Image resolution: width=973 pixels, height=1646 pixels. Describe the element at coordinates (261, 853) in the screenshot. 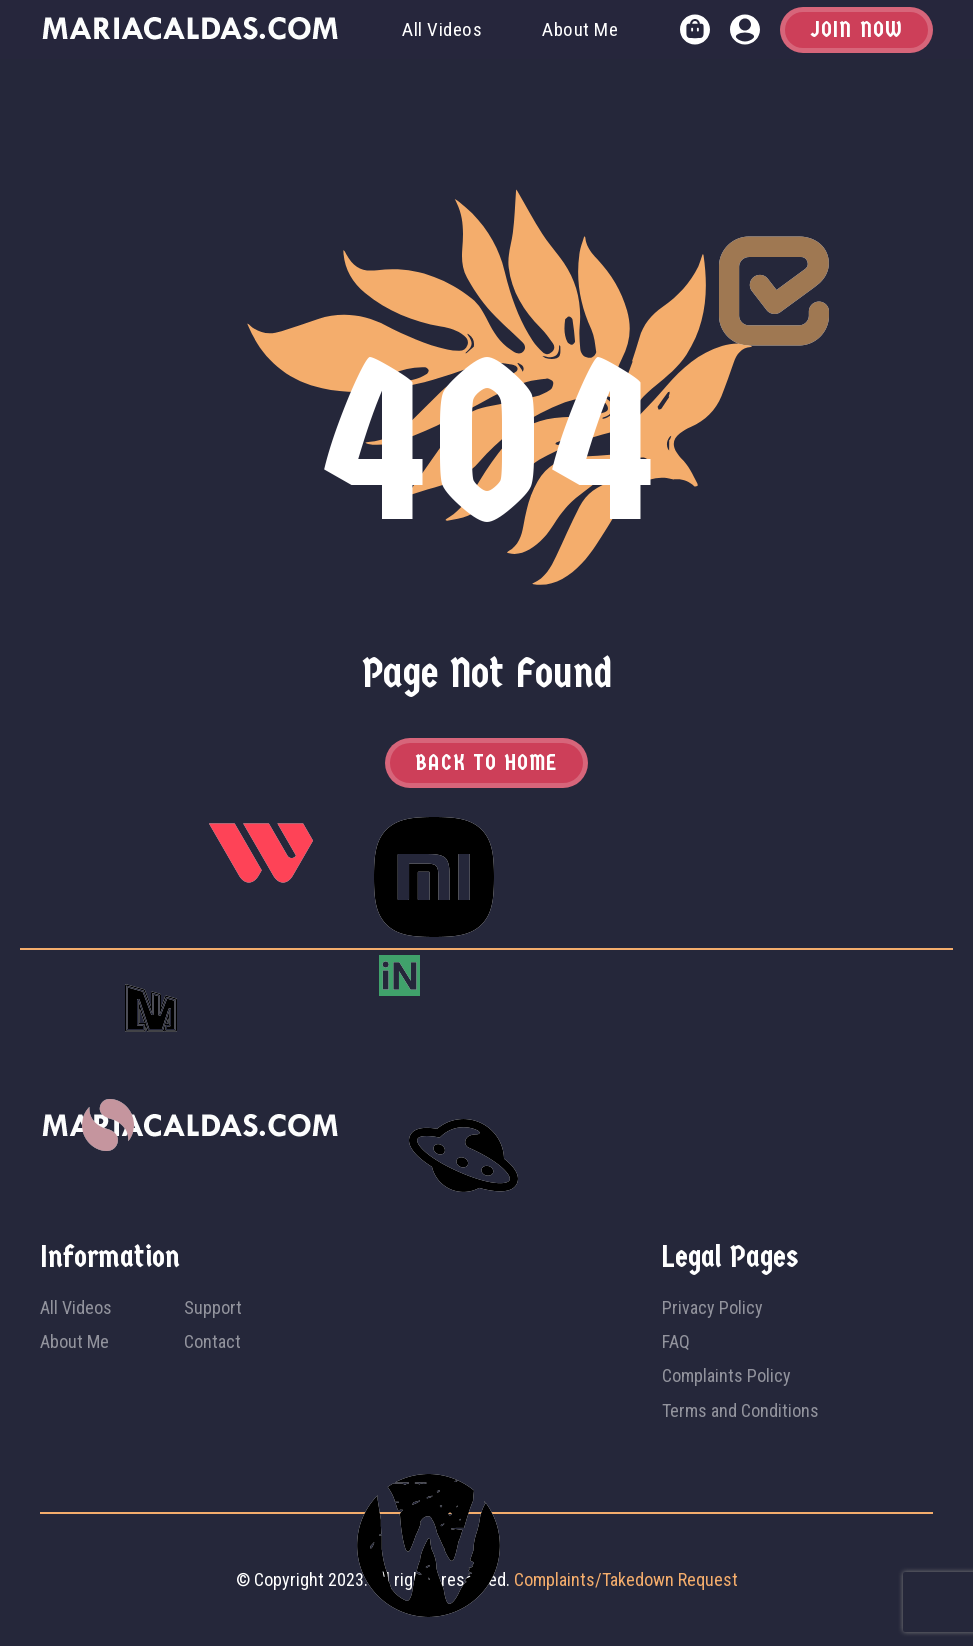

I see `western union logo` at that location.